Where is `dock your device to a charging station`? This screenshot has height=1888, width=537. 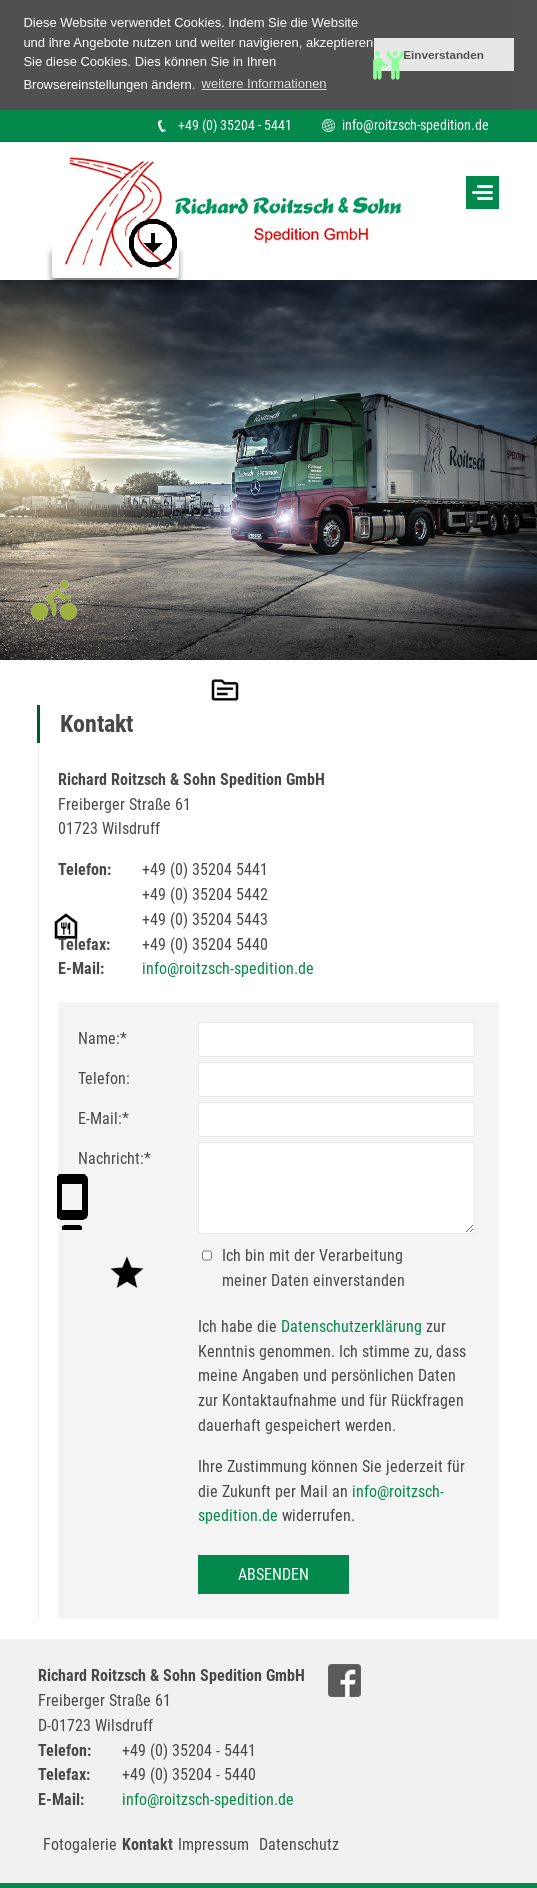
dock your device to a charging station is located at coordinates (72, 1202).